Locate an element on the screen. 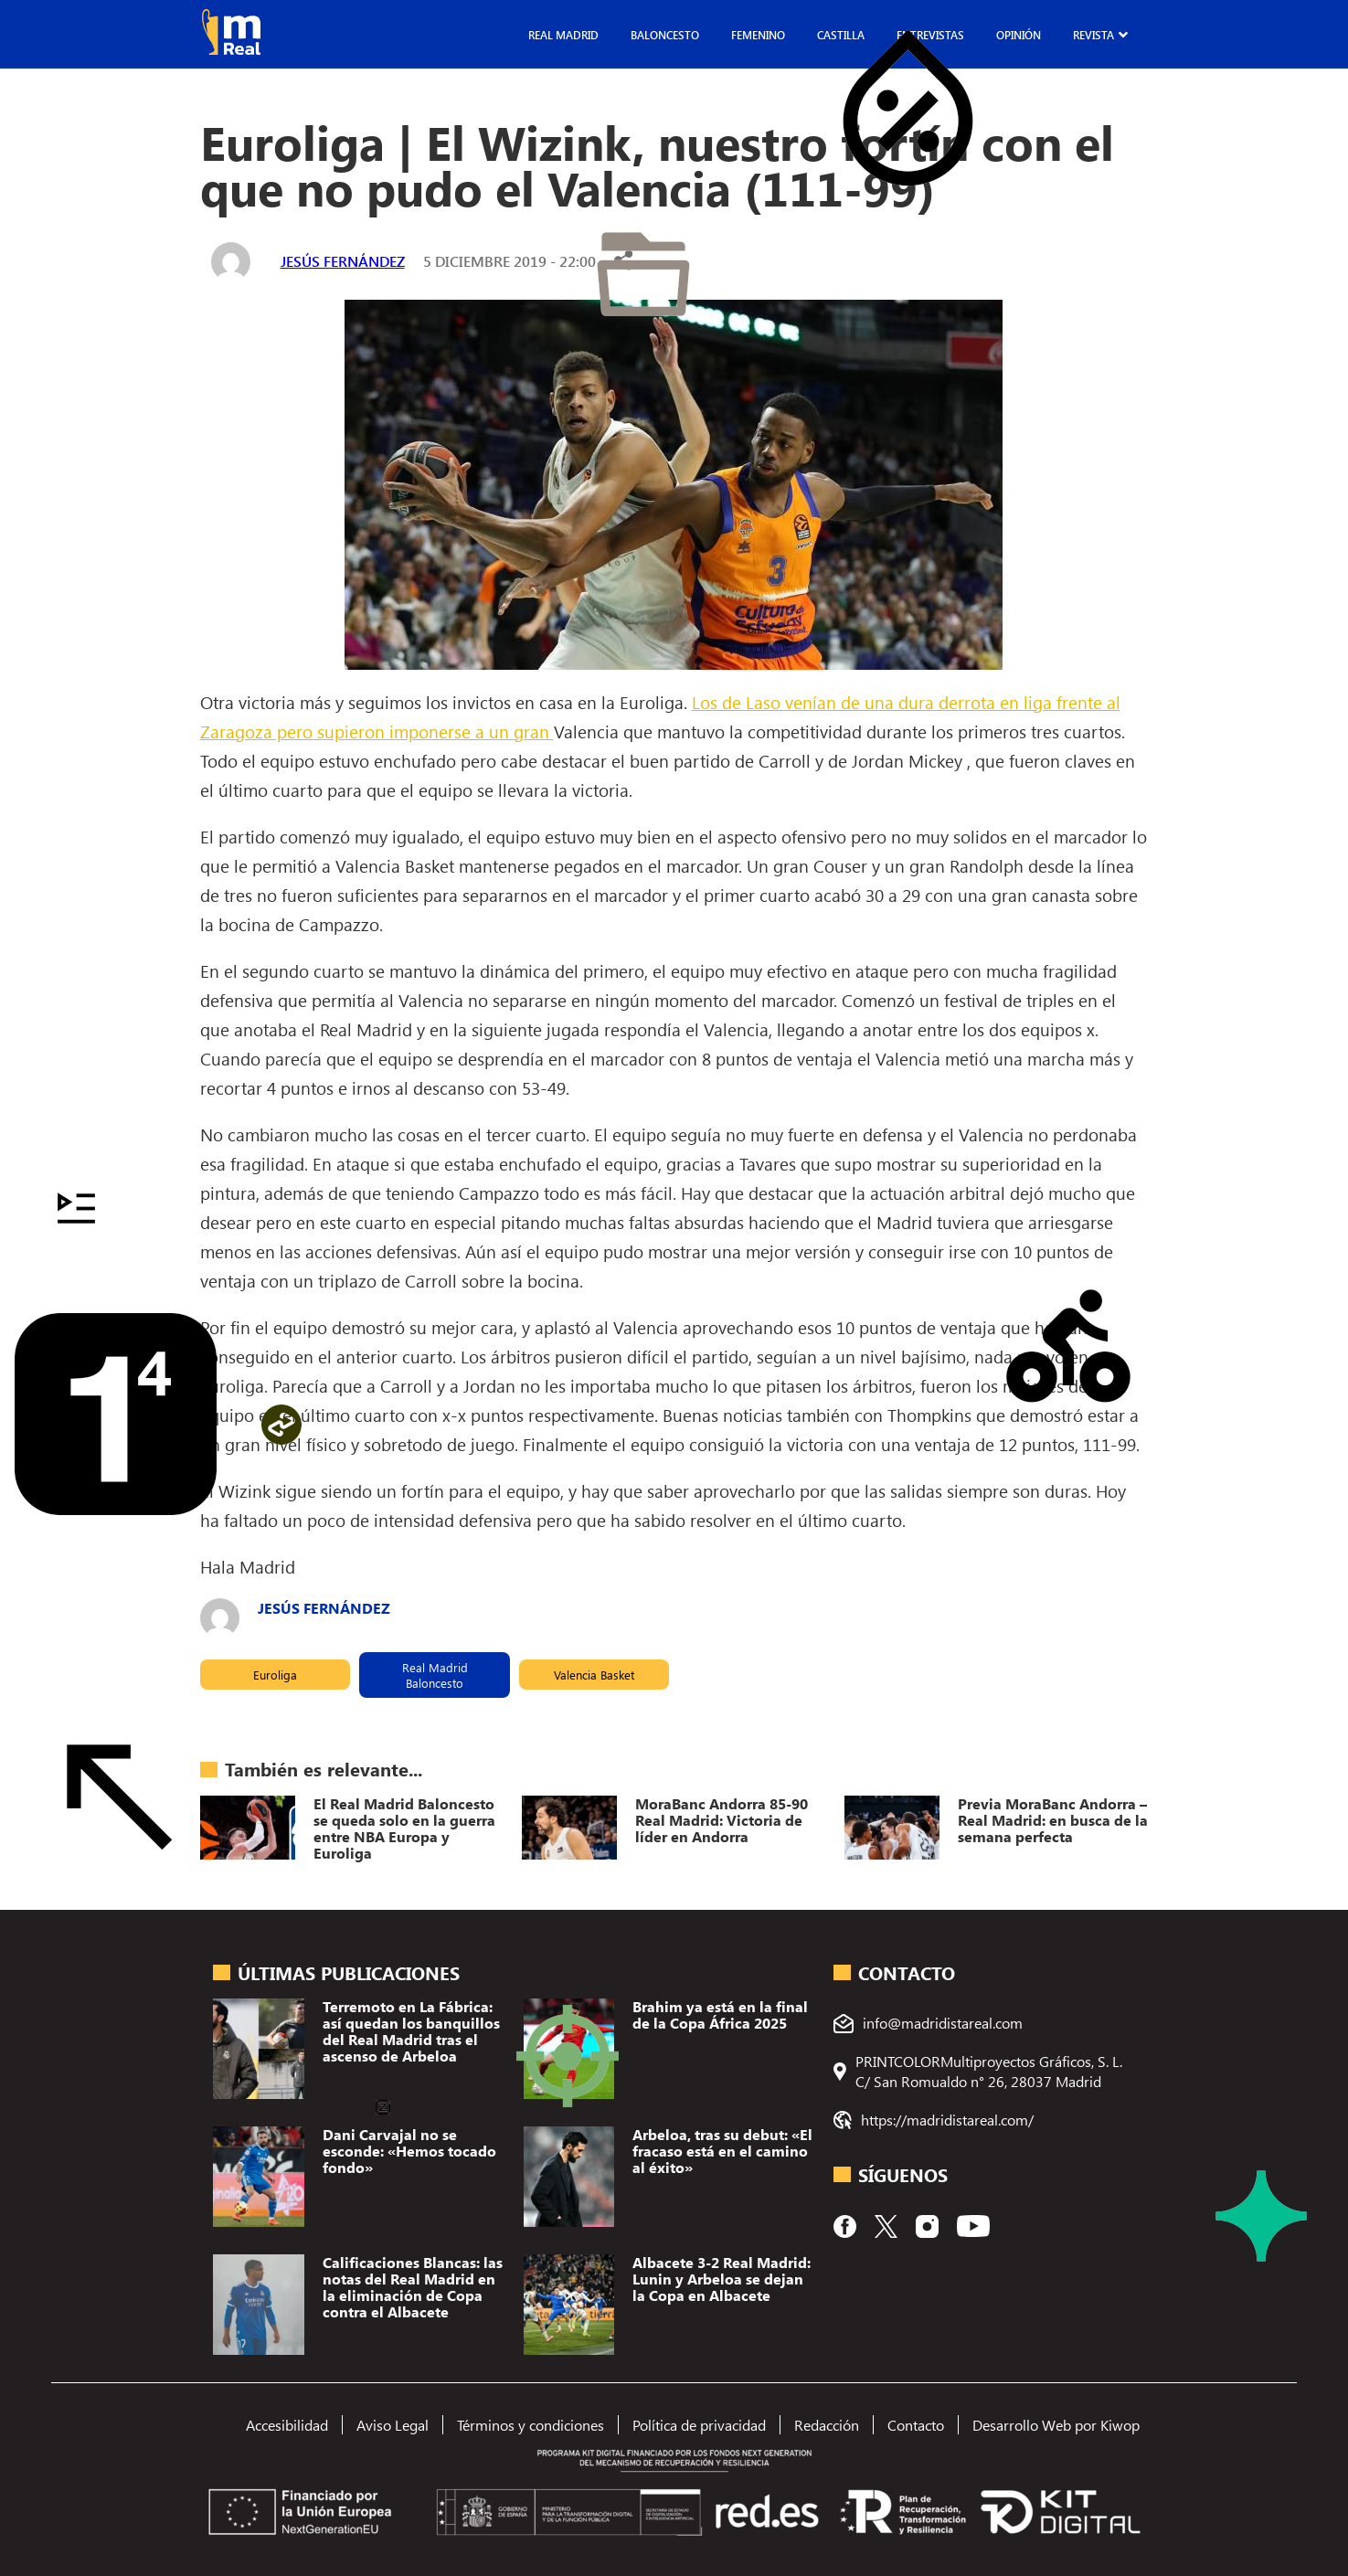 The image size is (1348, 2576). pay with afterpay at checkout is located at coordinates (281, 1425).